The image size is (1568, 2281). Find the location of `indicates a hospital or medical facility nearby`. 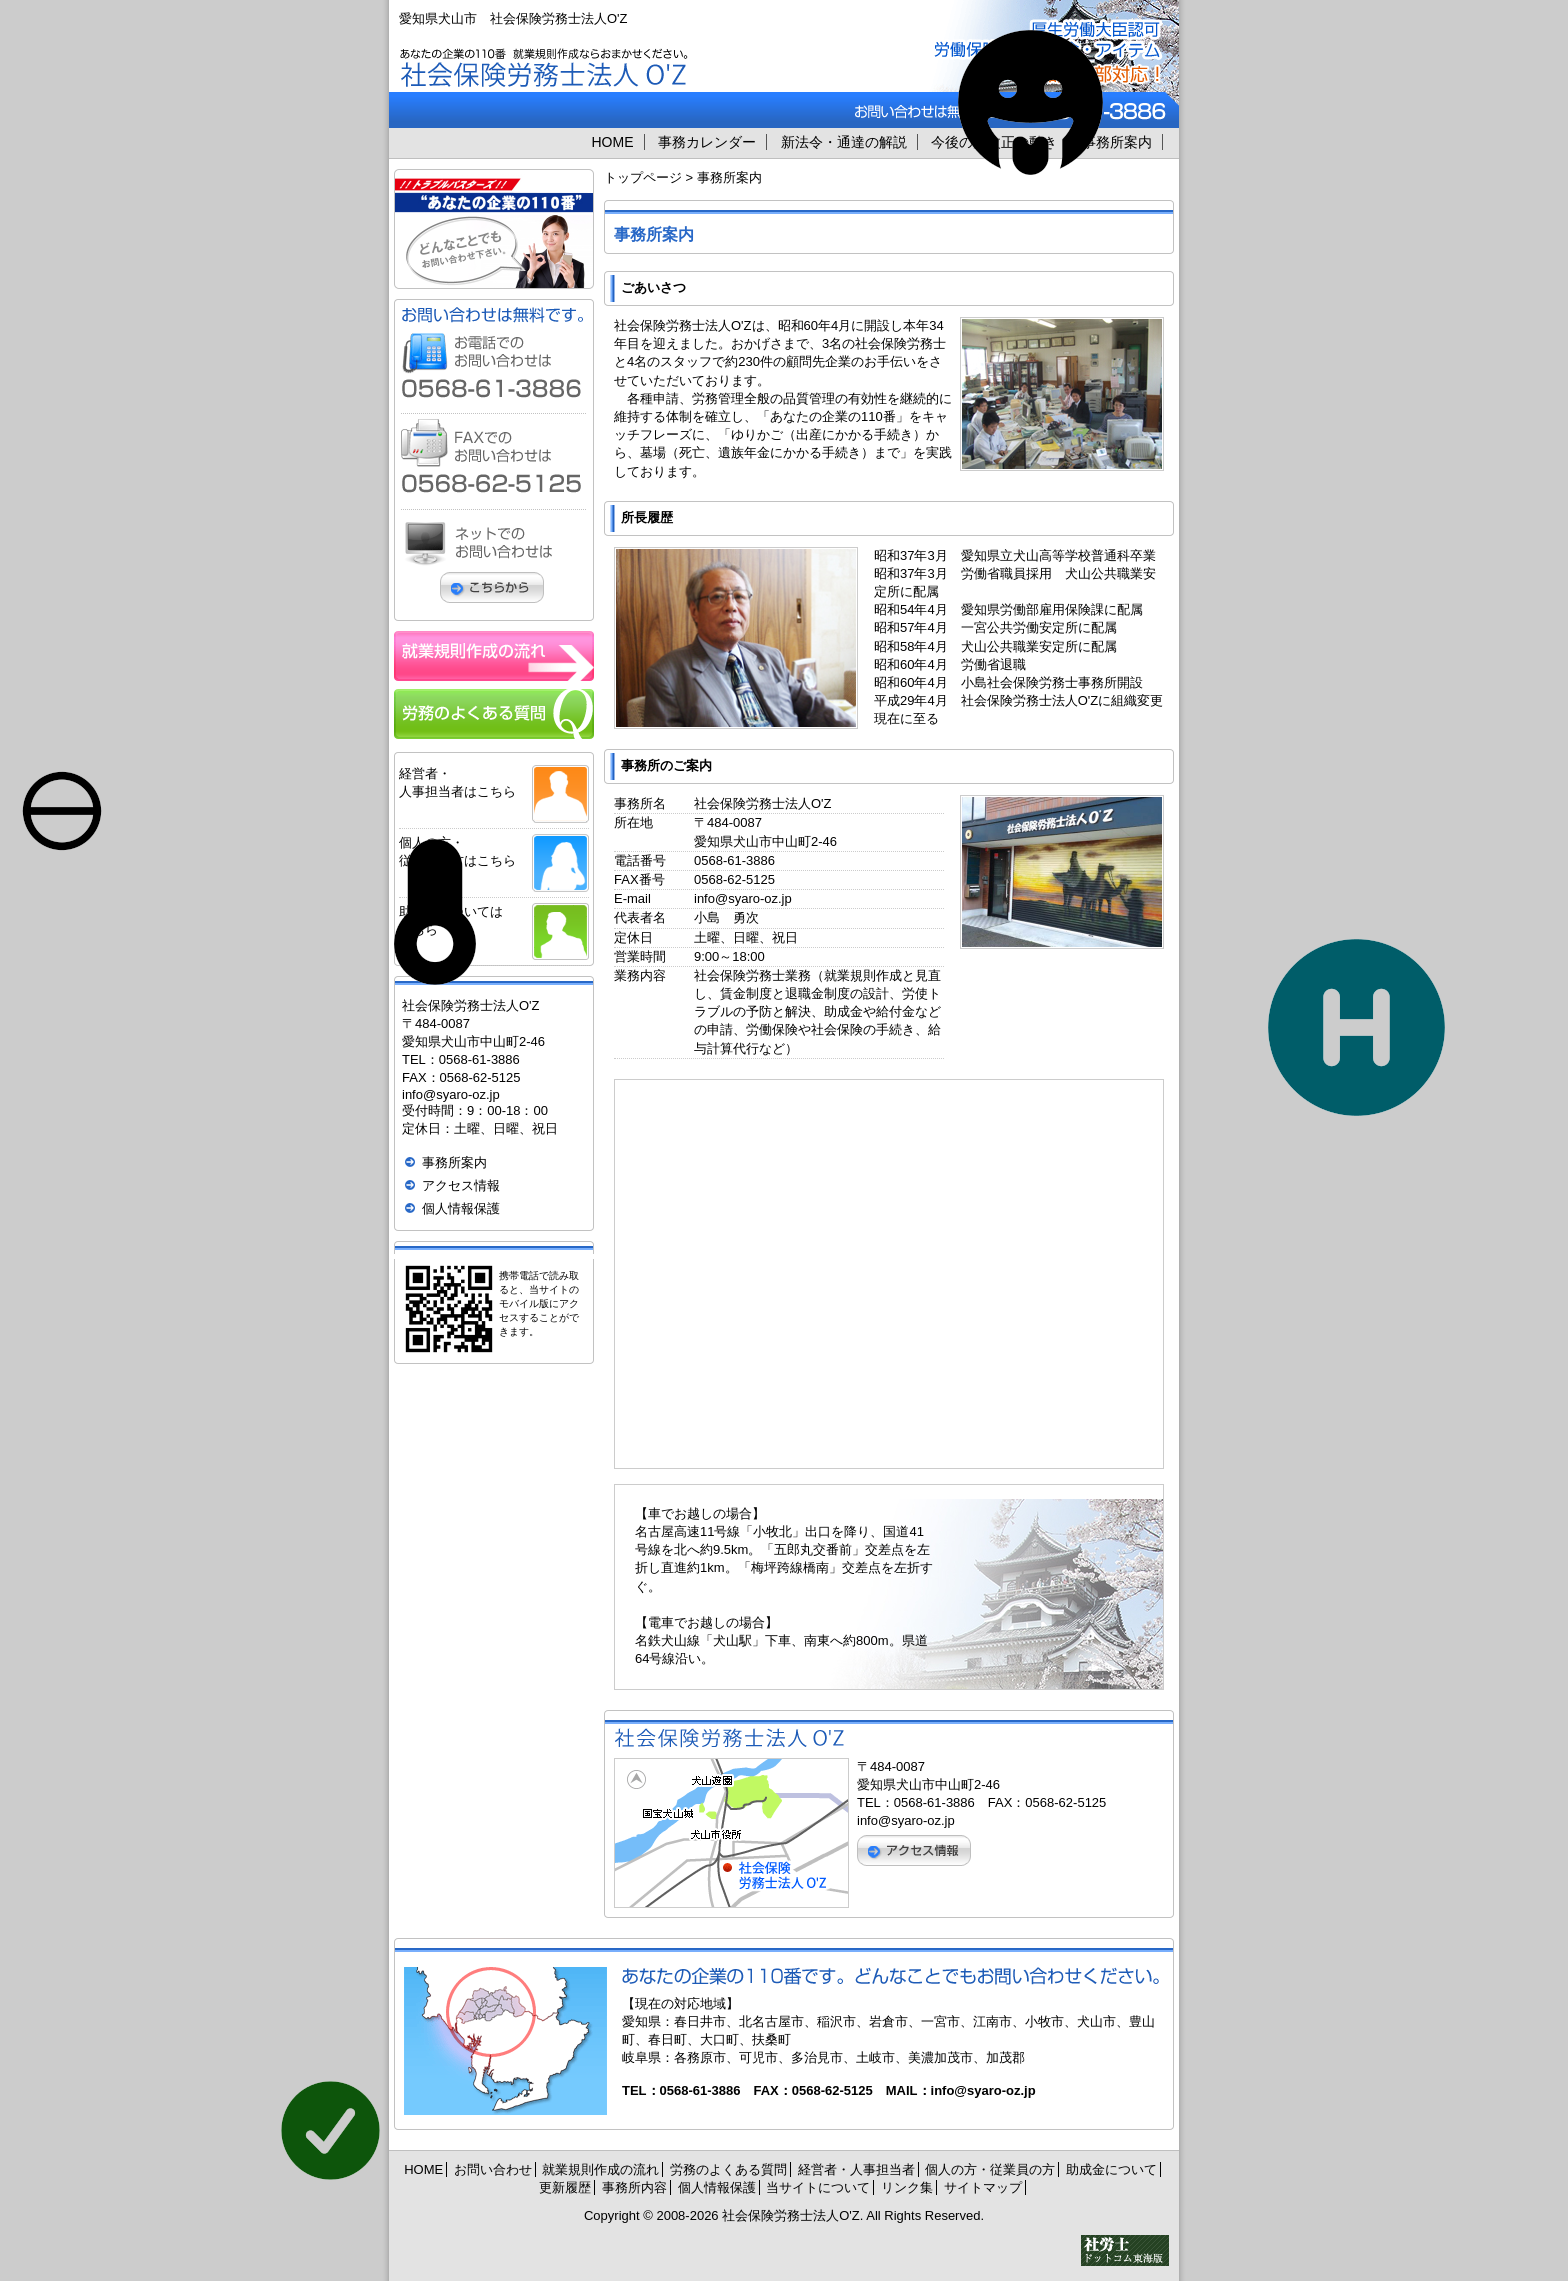

indicates a hospital or medical facility nearby is located at coordinates (1356, 1027).